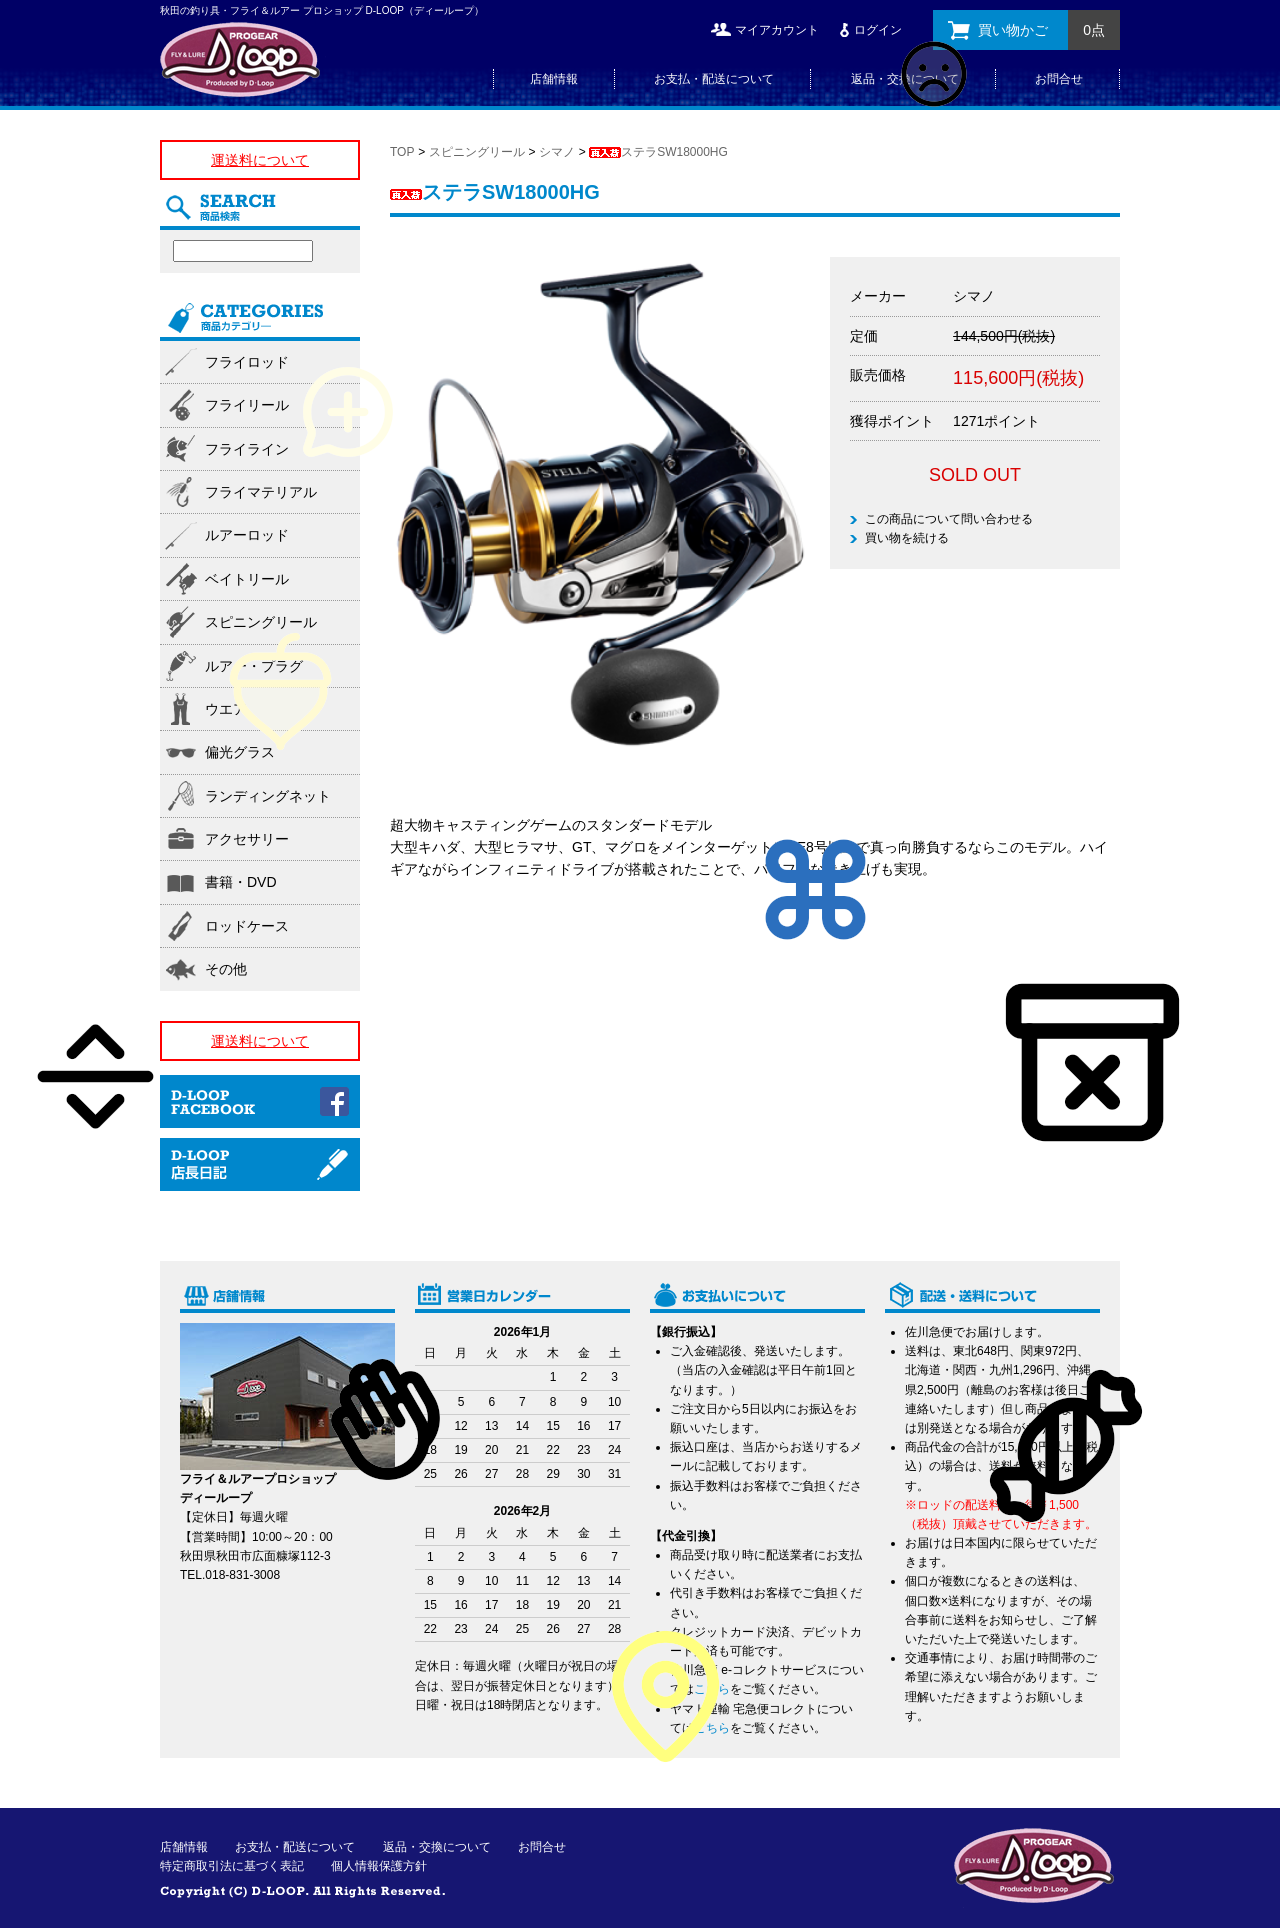 Image resolution: width=1280 pixels, height=1928 pixels. Describe the element at coordinates (280, 691) in the screenshot. I see `nature or outdoors category indicator` at that location.